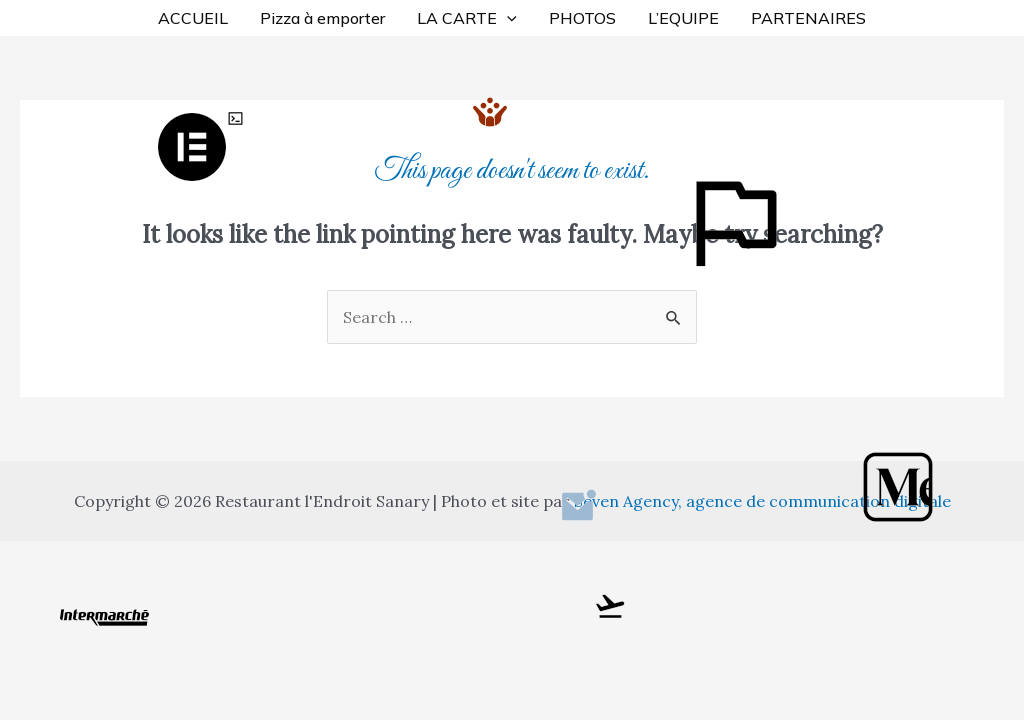  I want to click on open terminal or command line interface, so click(235, 118).